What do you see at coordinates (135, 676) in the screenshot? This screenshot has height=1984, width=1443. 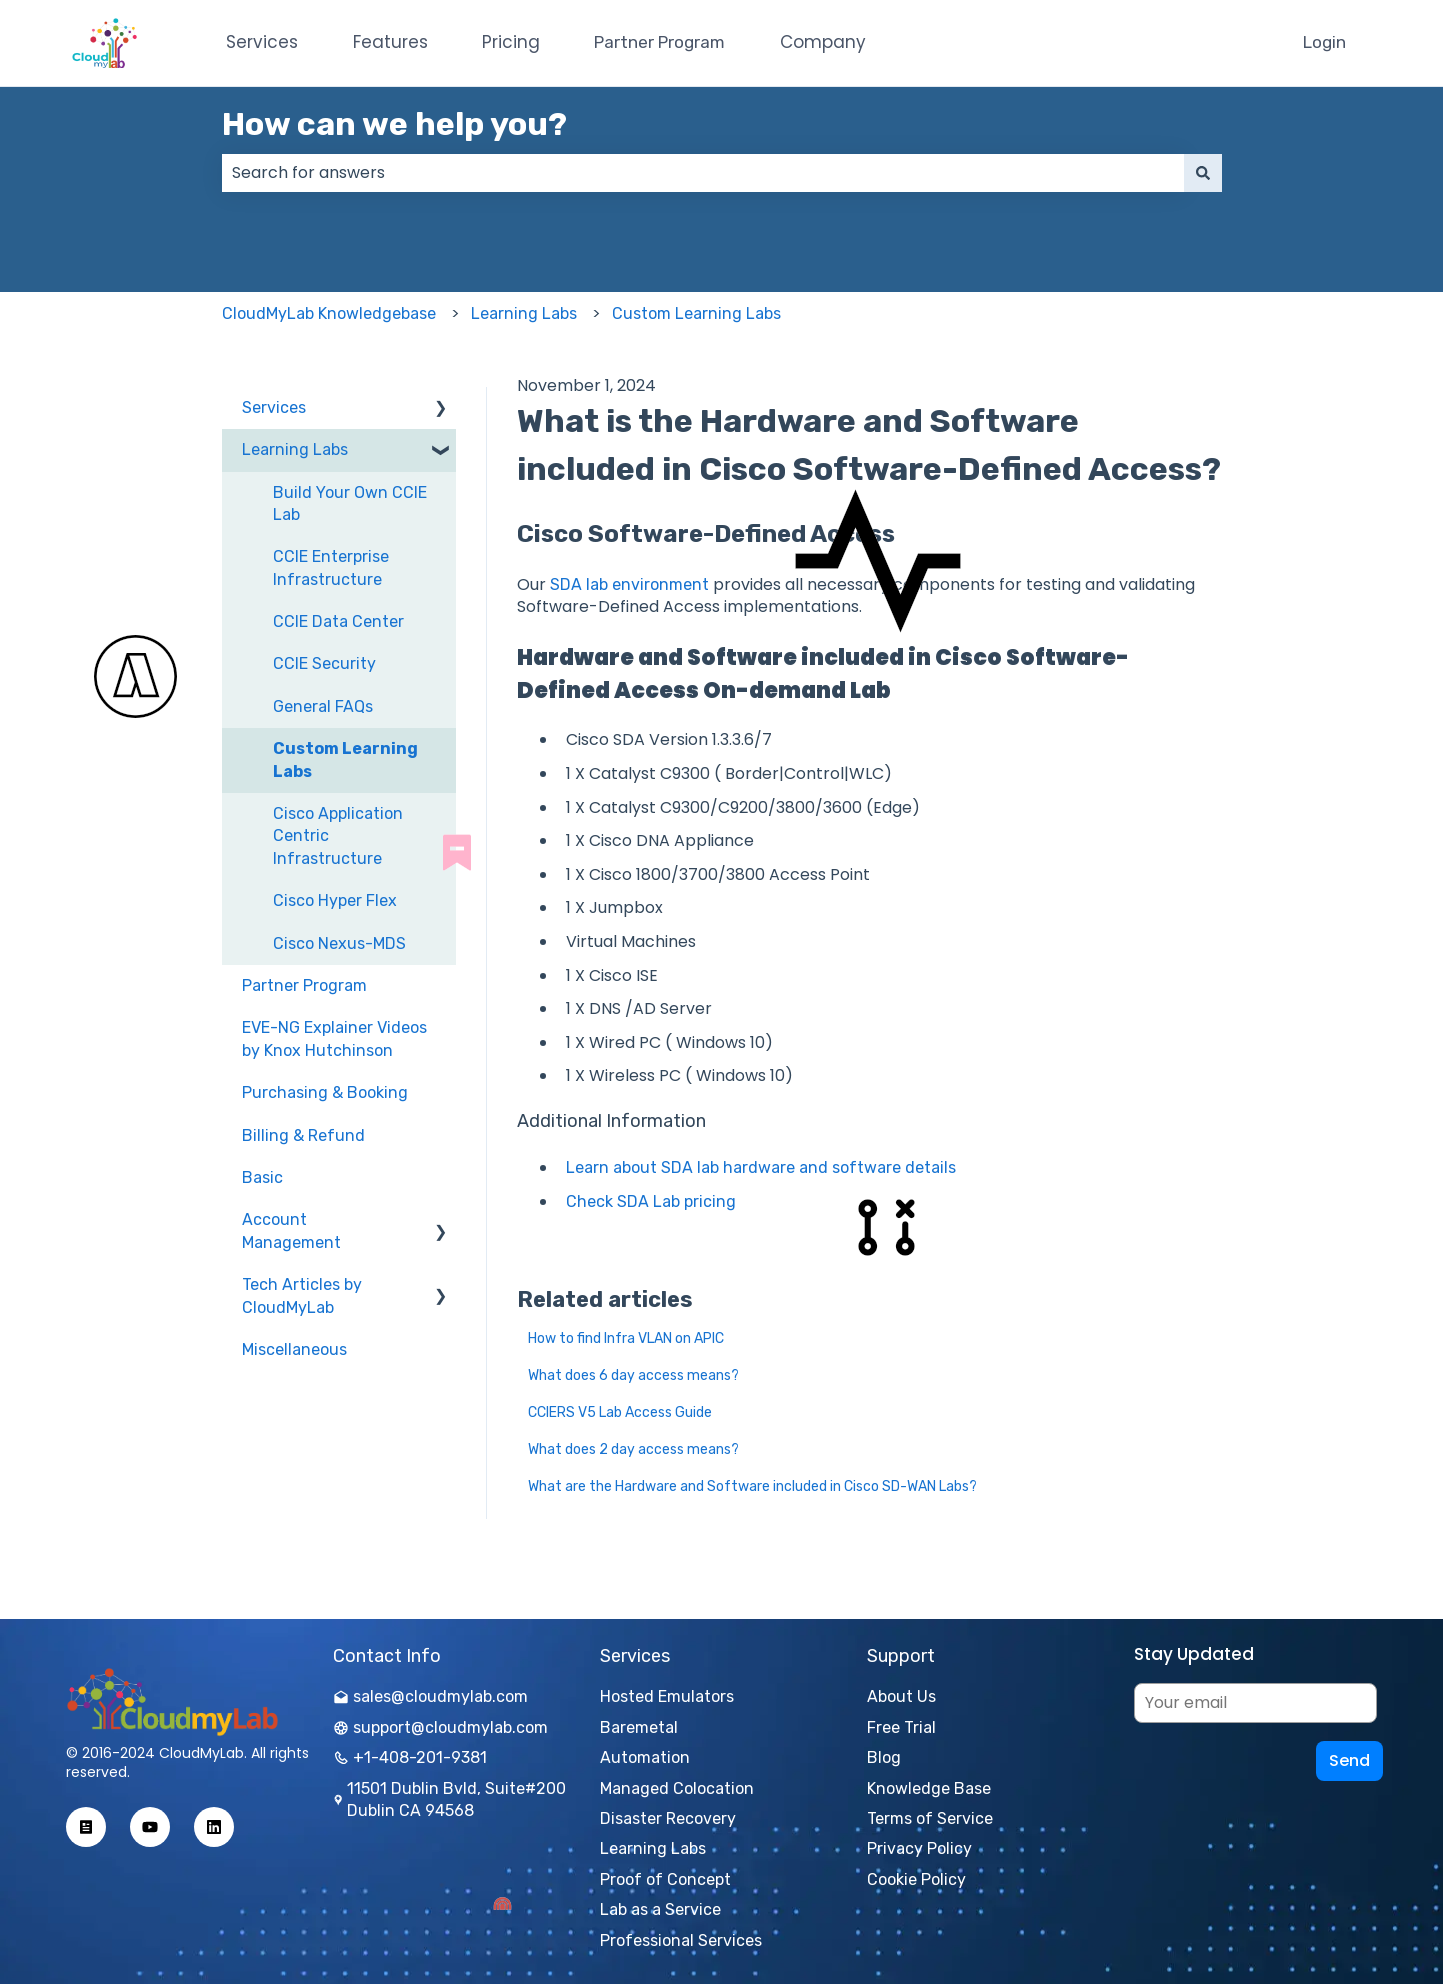 I see `open akiflow productivity app` at bounding box center [135, 676].